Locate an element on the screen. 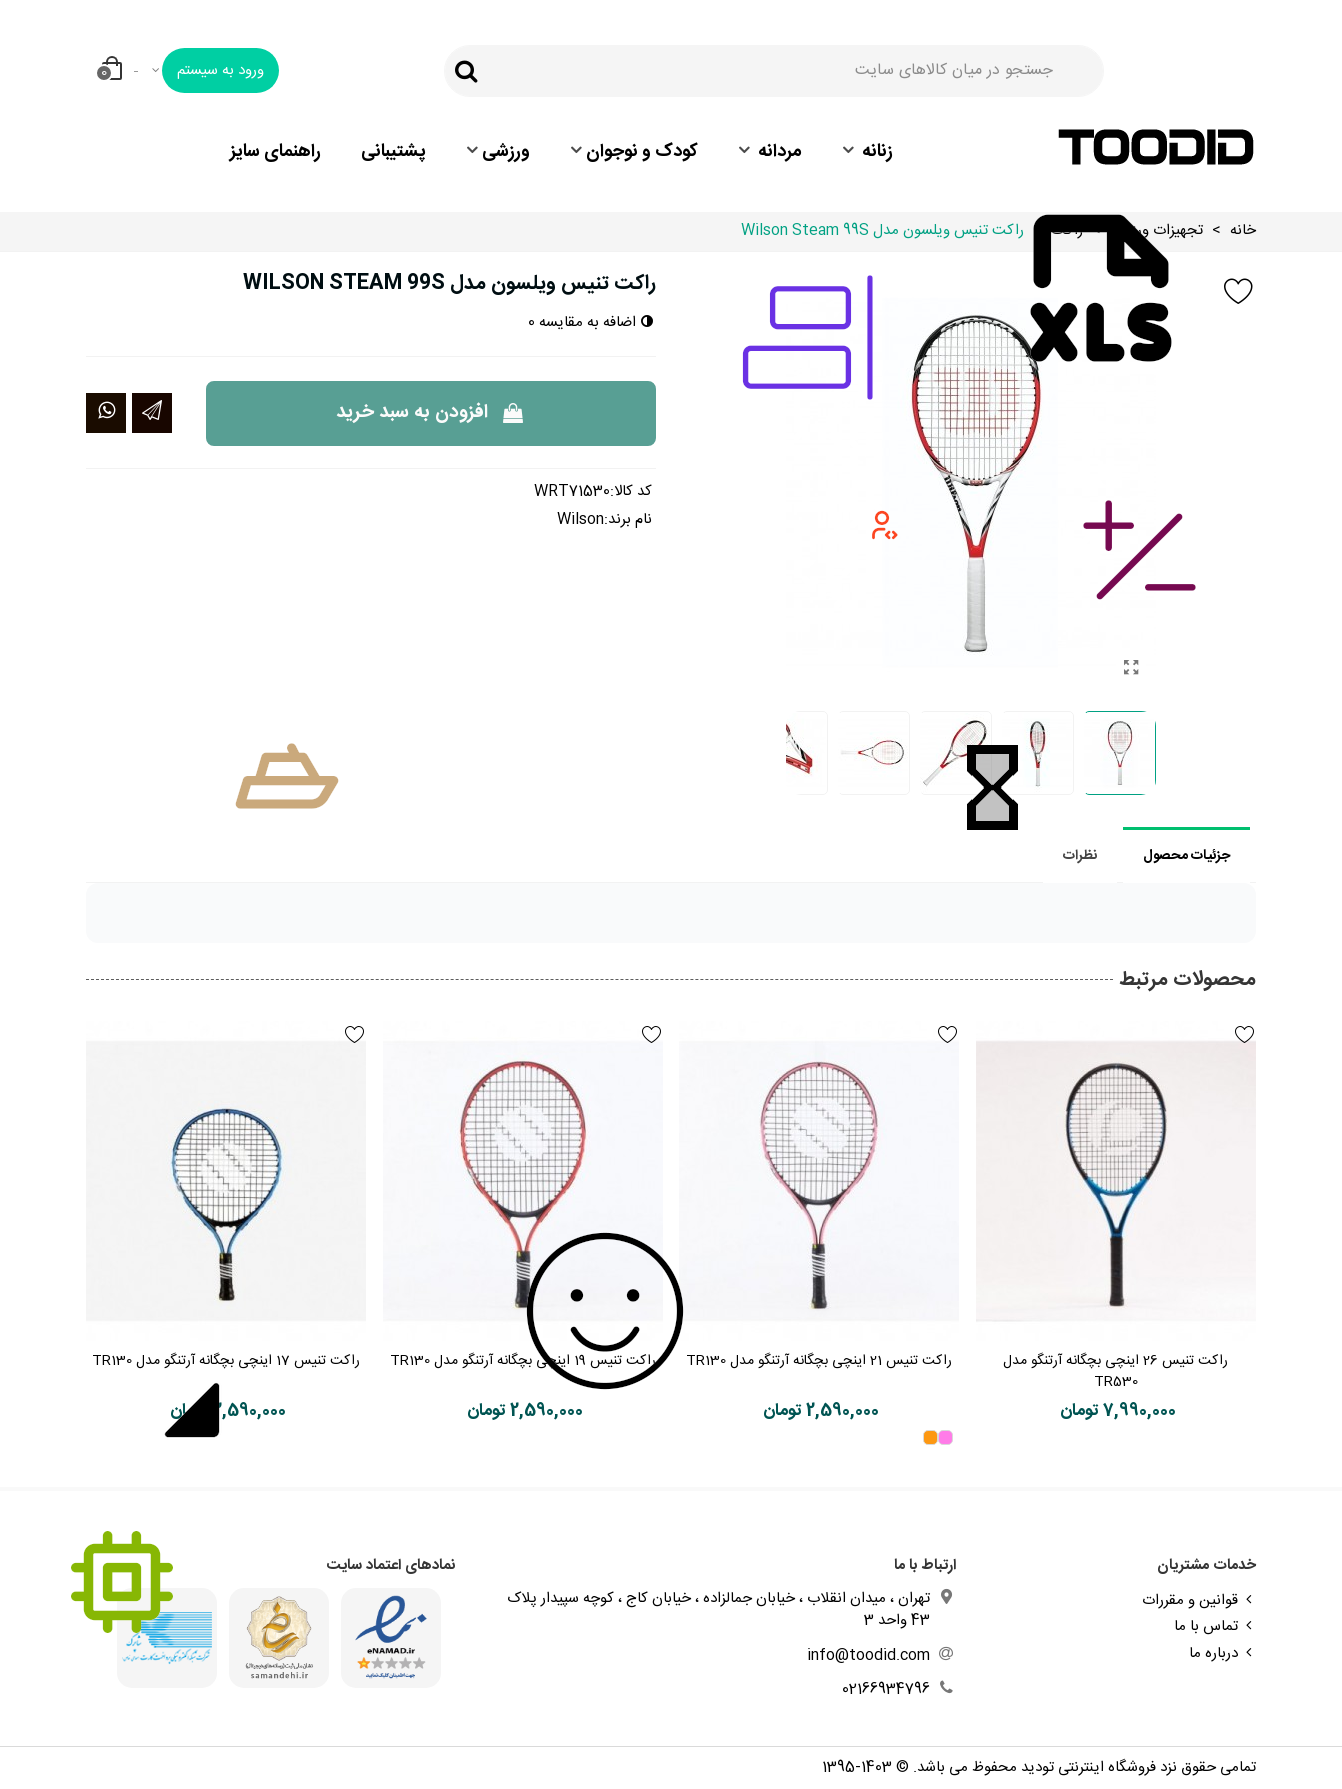 The width and height of the screenshot is (1342, 1789). view system or hardware information is located at coordinates (122, 1582).